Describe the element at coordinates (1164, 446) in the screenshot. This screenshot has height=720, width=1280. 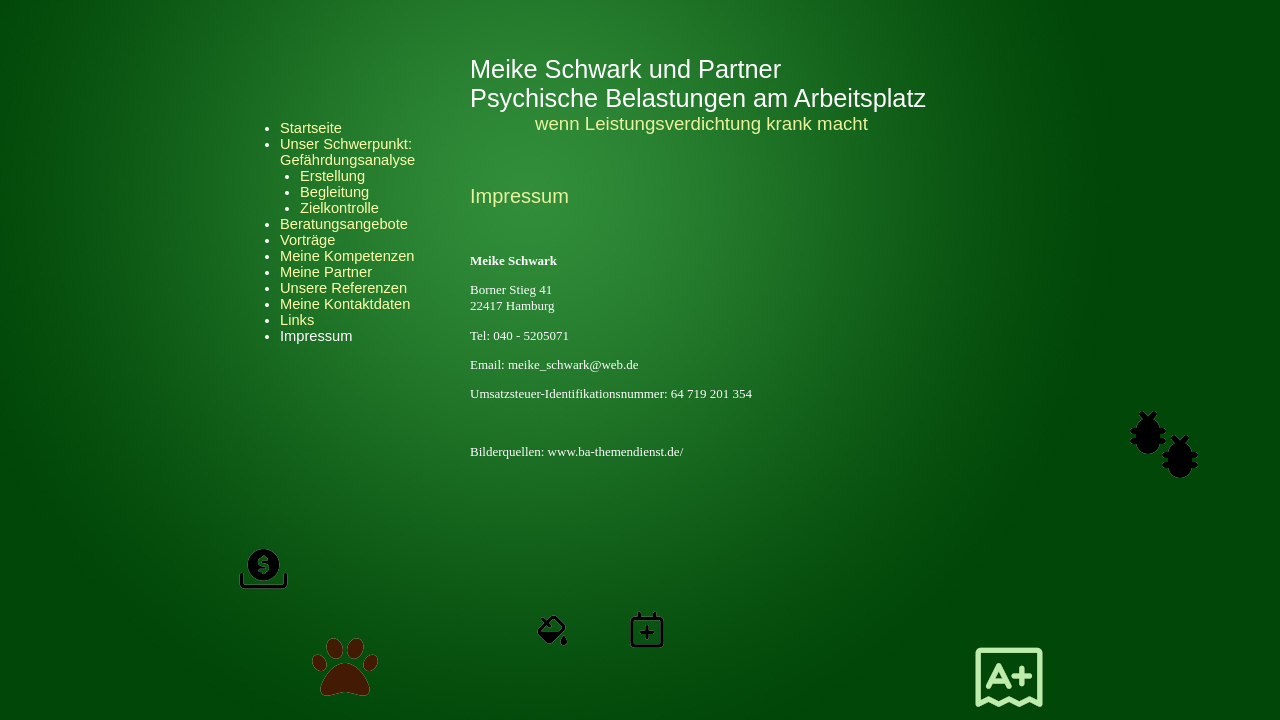
I see `view bug reports or known issues` at that location.